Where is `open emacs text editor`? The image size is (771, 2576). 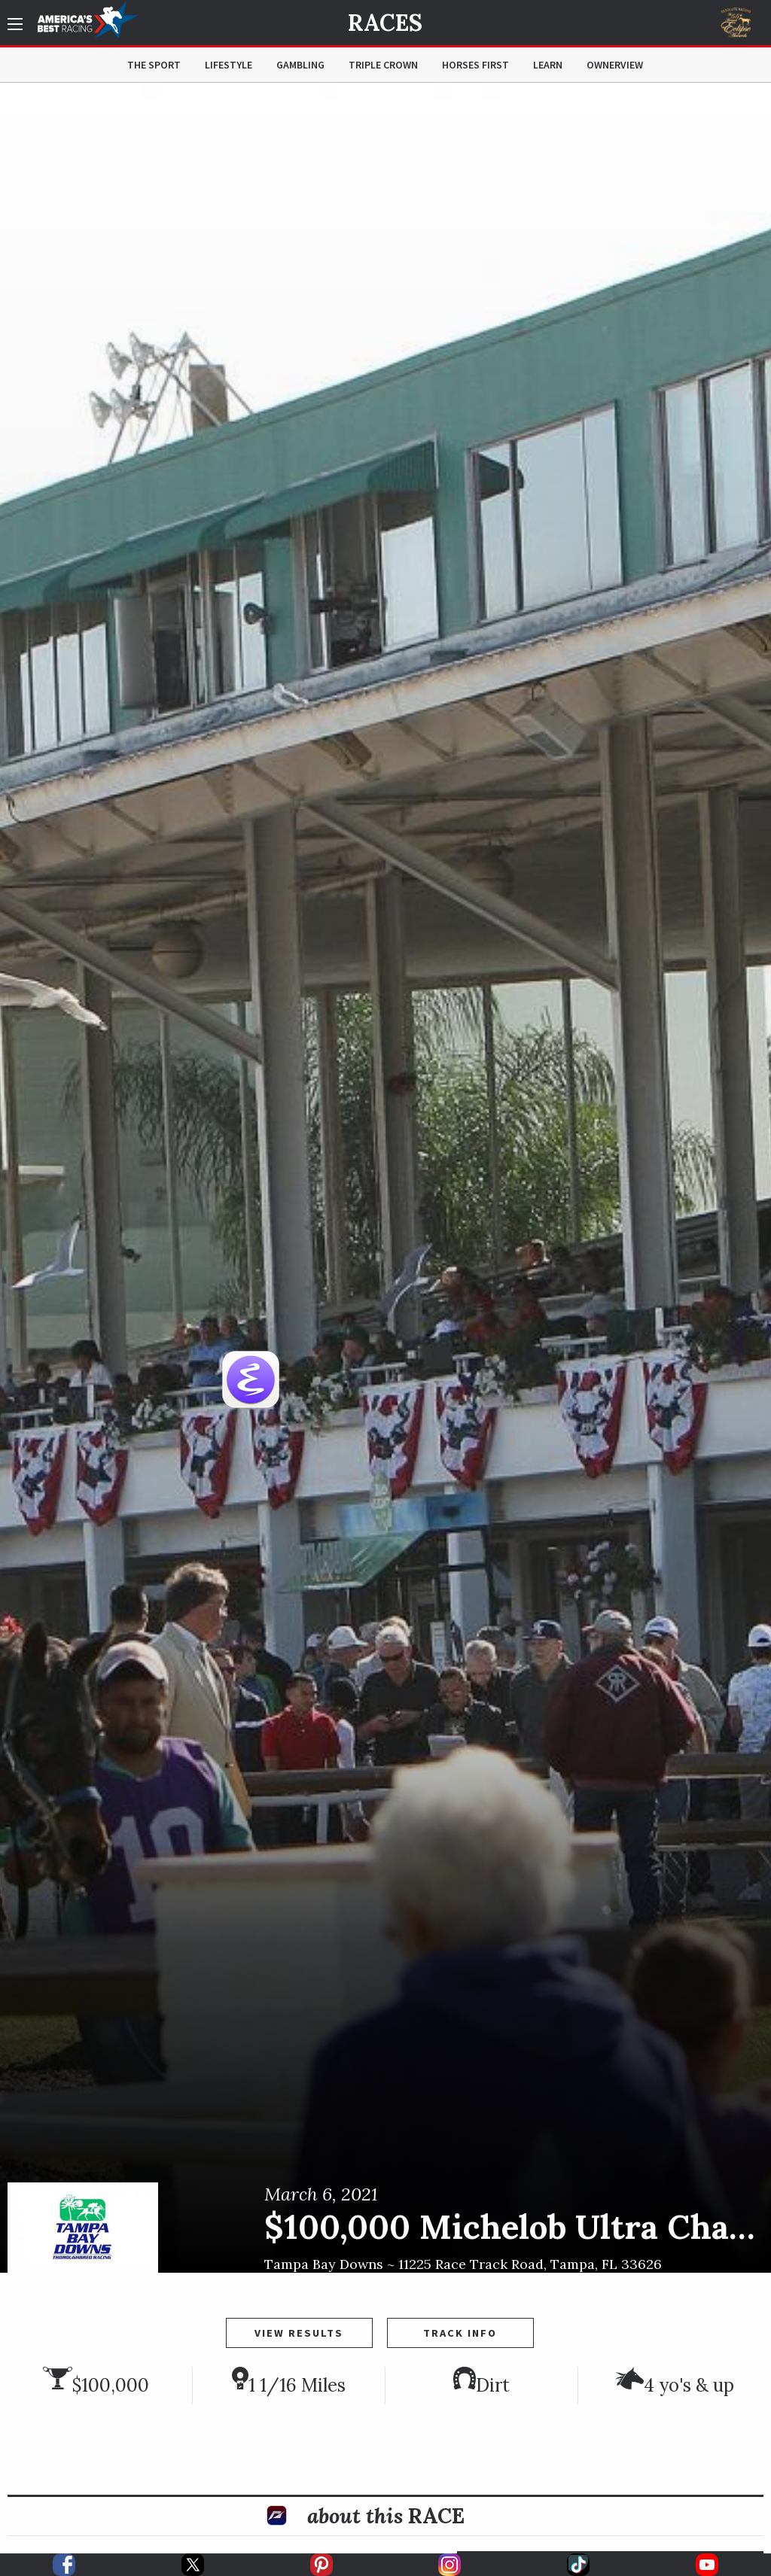 open emacs text editor is located at coordinates (251, 1379).